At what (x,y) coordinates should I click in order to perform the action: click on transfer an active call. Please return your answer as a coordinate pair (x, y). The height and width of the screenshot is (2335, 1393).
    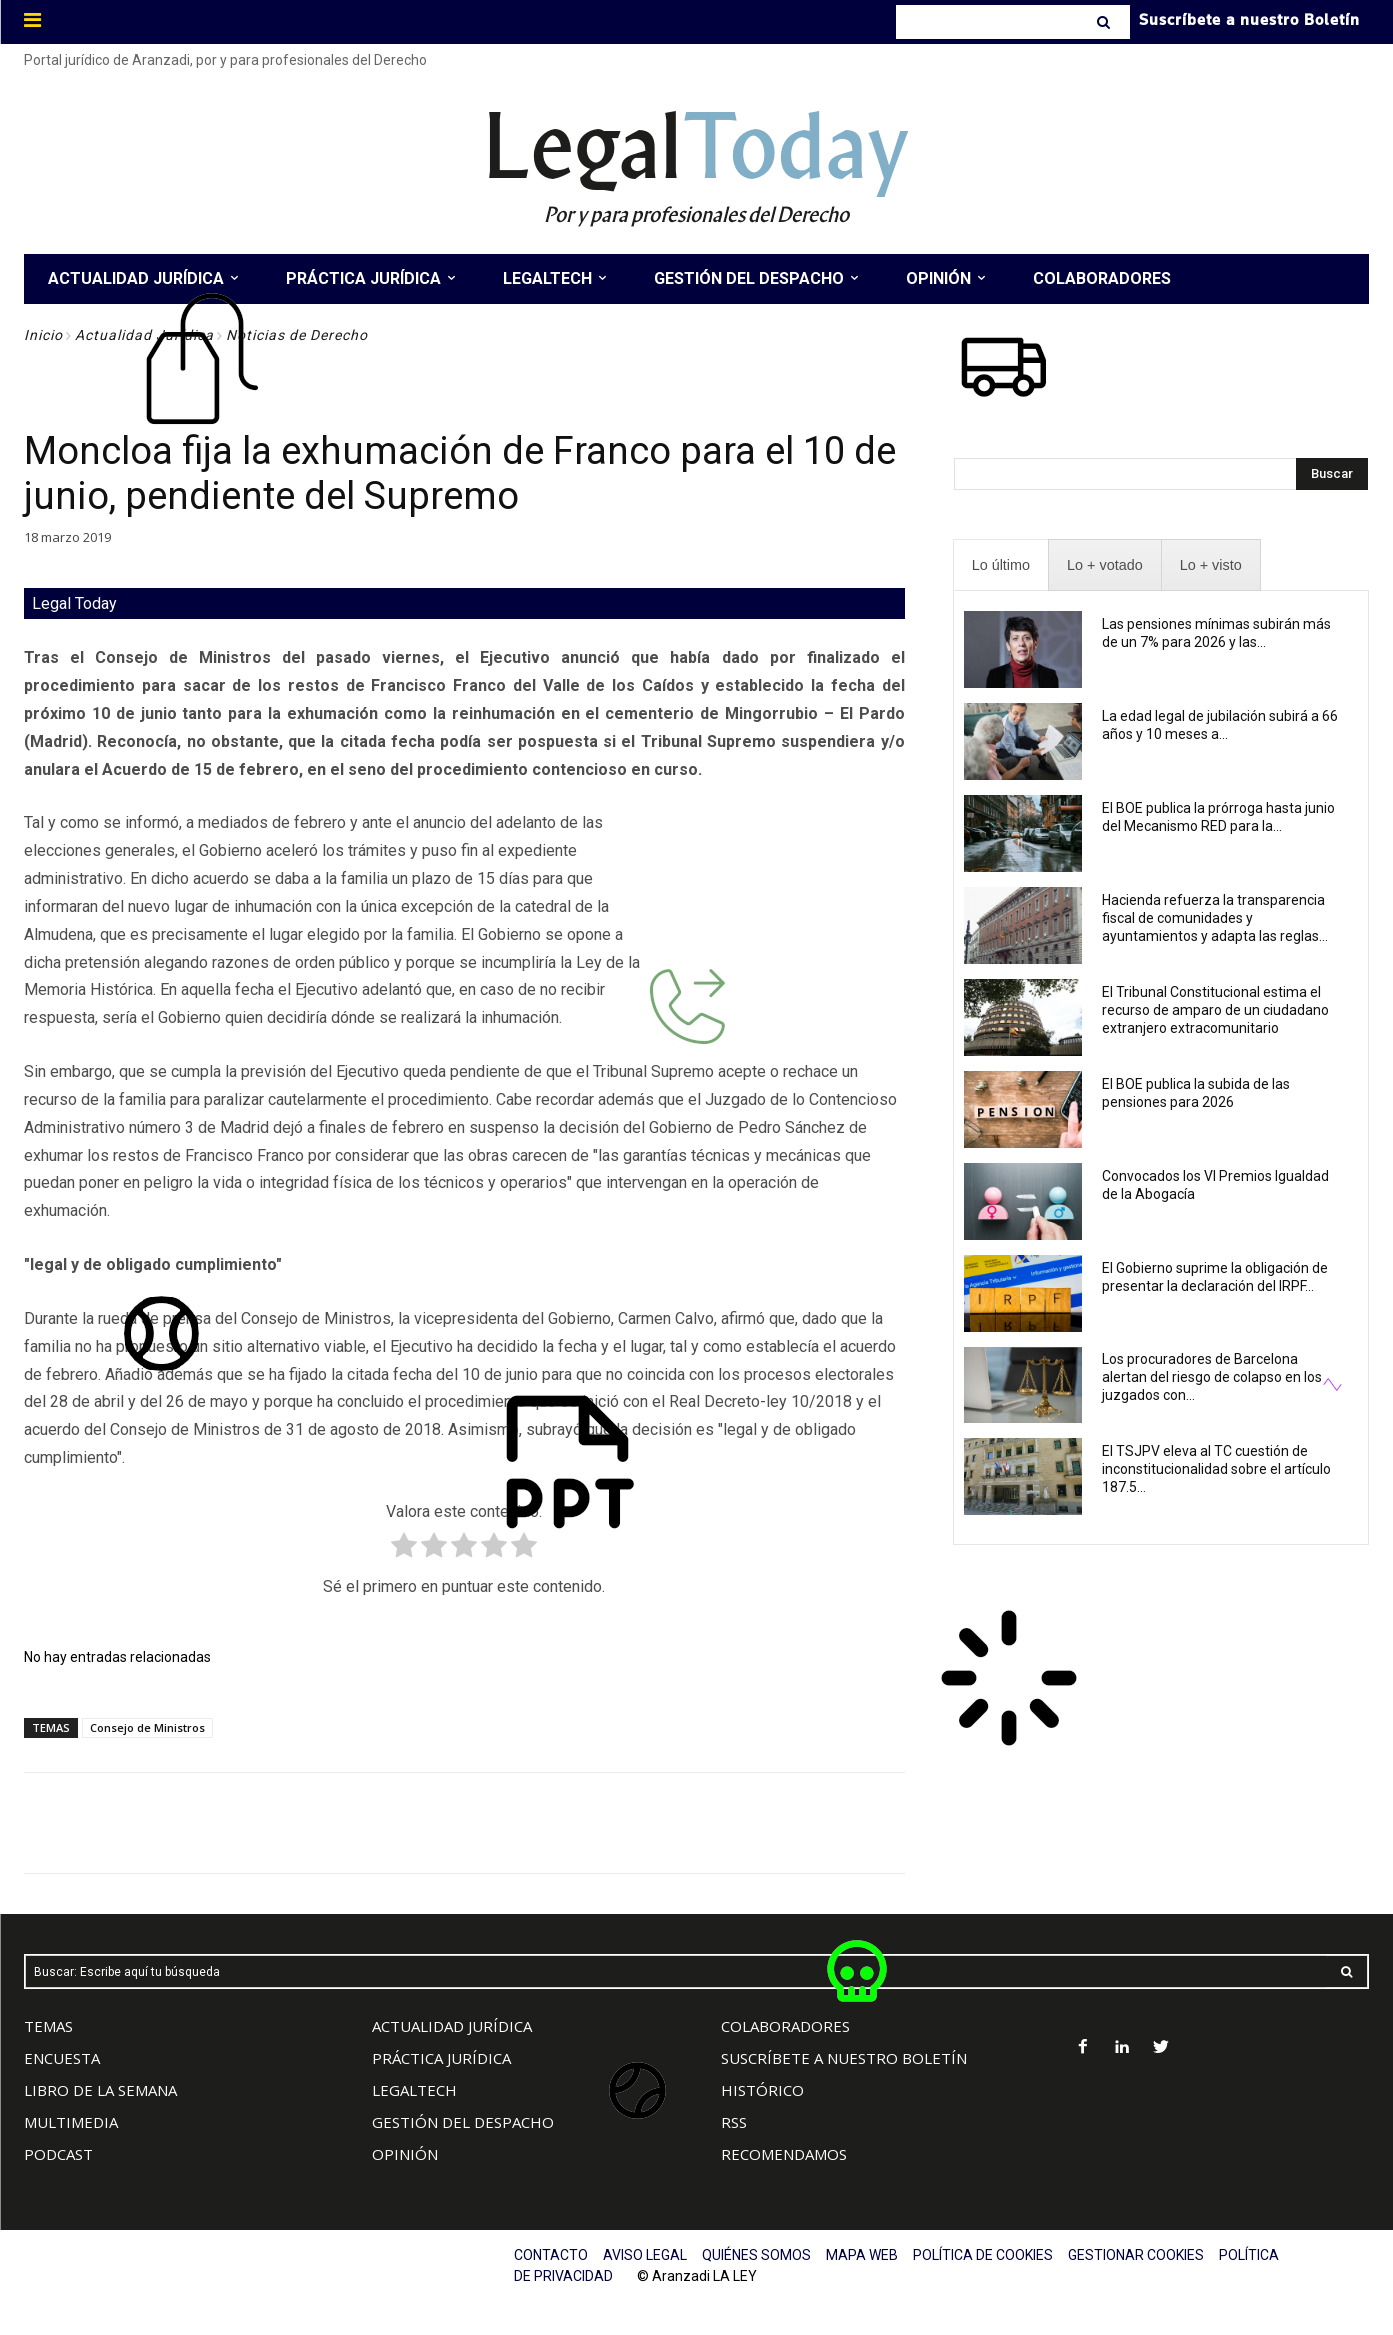
    Looking at the image, I should click on (689, 1005).